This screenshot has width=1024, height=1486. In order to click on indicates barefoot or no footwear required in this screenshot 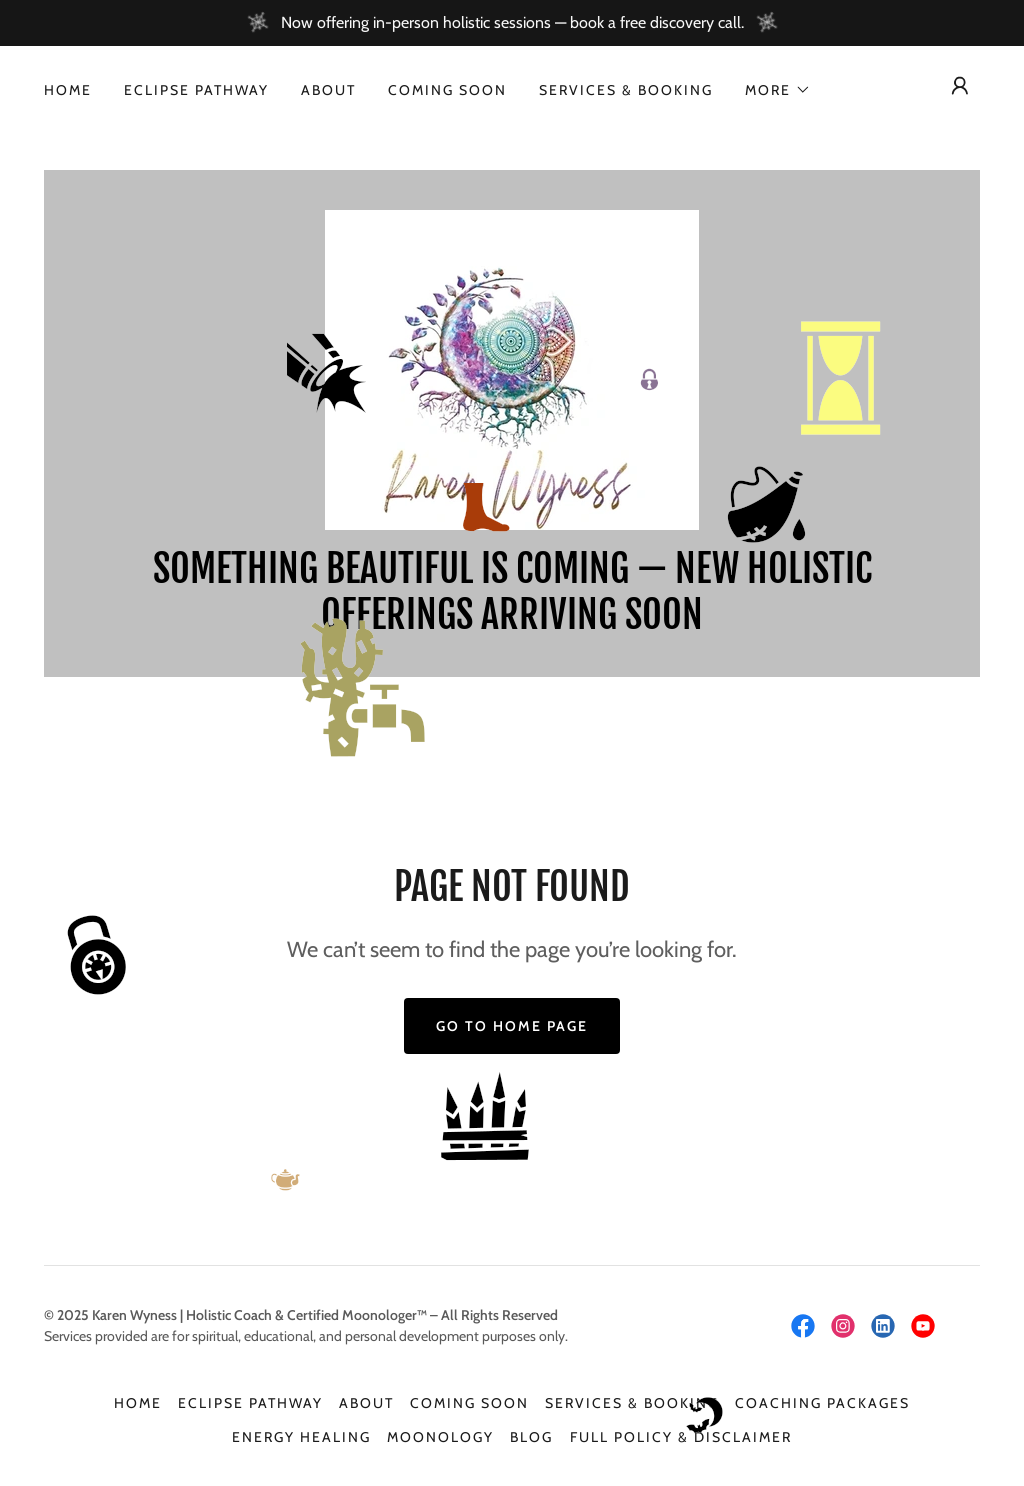, I will do `click(485, 507)`.